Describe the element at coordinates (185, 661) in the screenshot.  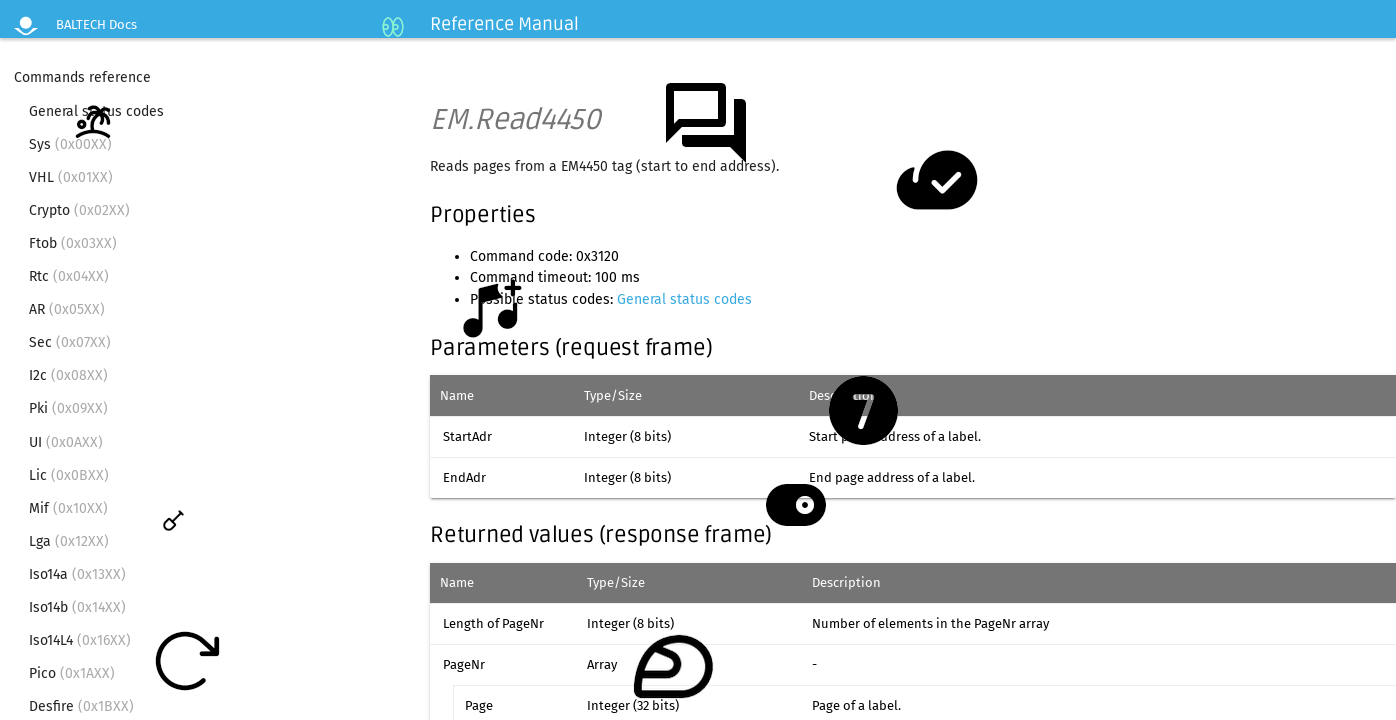
I see `refresh or reload content` at that location.